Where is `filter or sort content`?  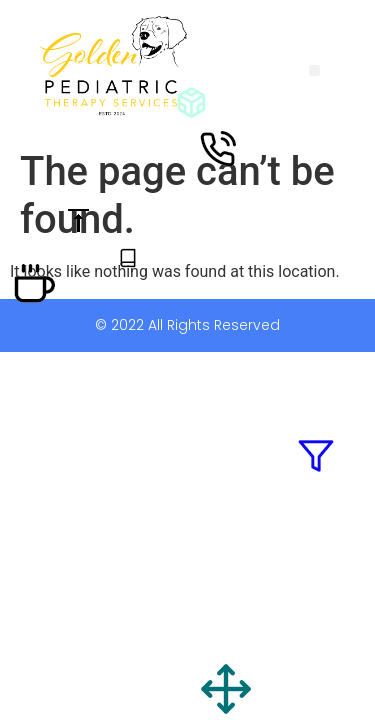 filter or sort content is located at coordinates (316, 456).